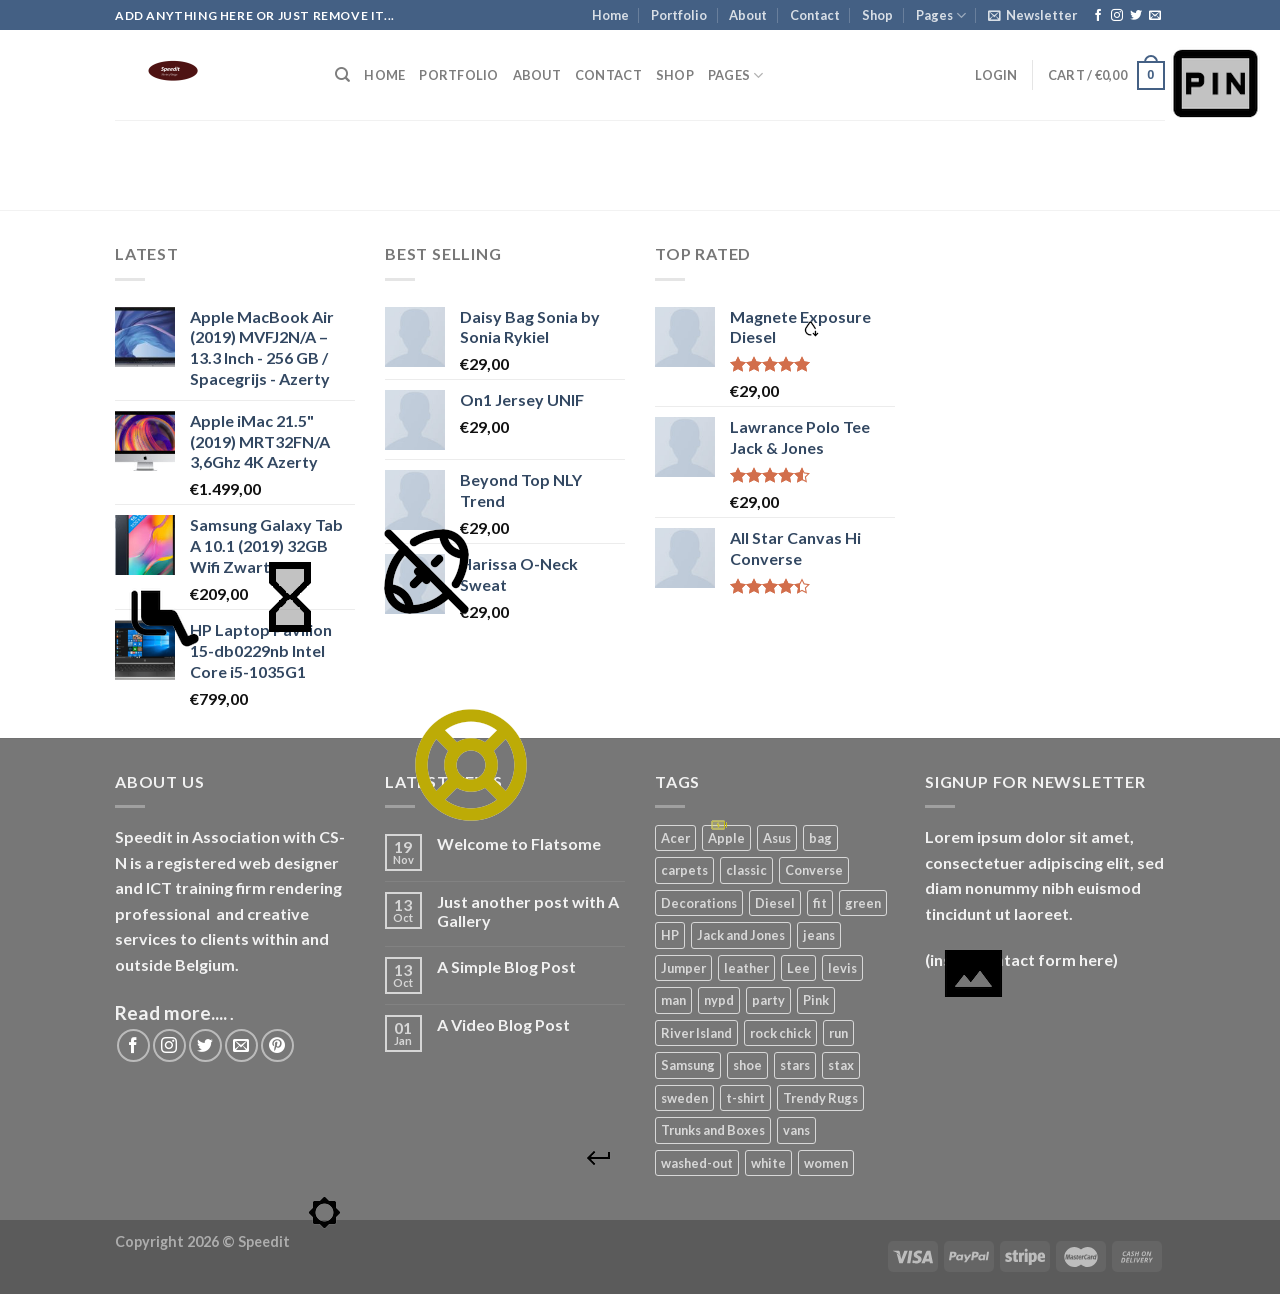 This screenshot has width=1280, height=1294. What do you see at coordinates (1215, 83) in the screenshot?
I see `enter or manage your PIN code` at bounding box center [1215, 83].